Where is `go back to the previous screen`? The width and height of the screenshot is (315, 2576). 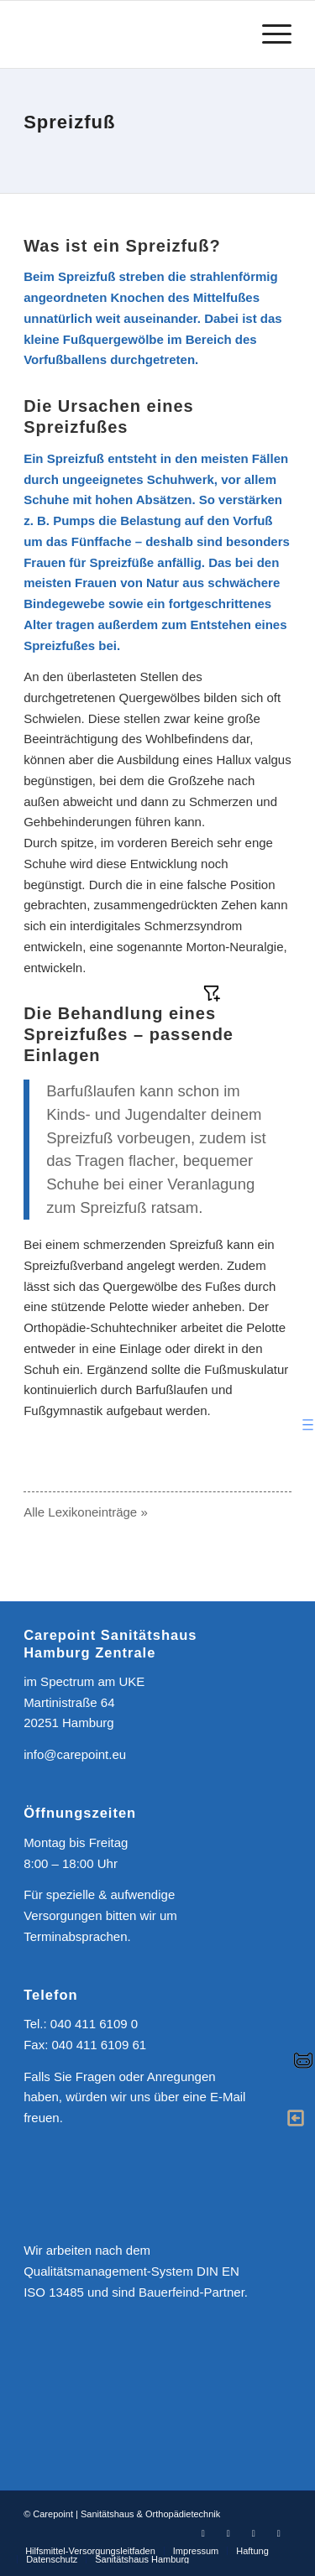
go back to the previous screen is located at coordinates (296, 2118).